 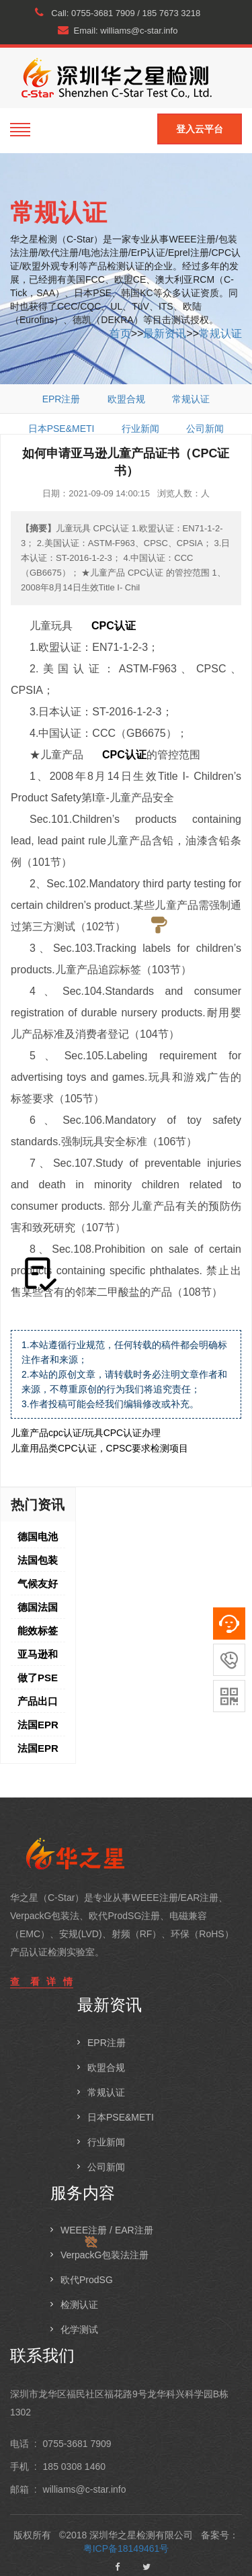 What do you see at coordinates (158, 925) in the screenshot?
I see `access painting or drawing tools` at bounding box center [158, 925].